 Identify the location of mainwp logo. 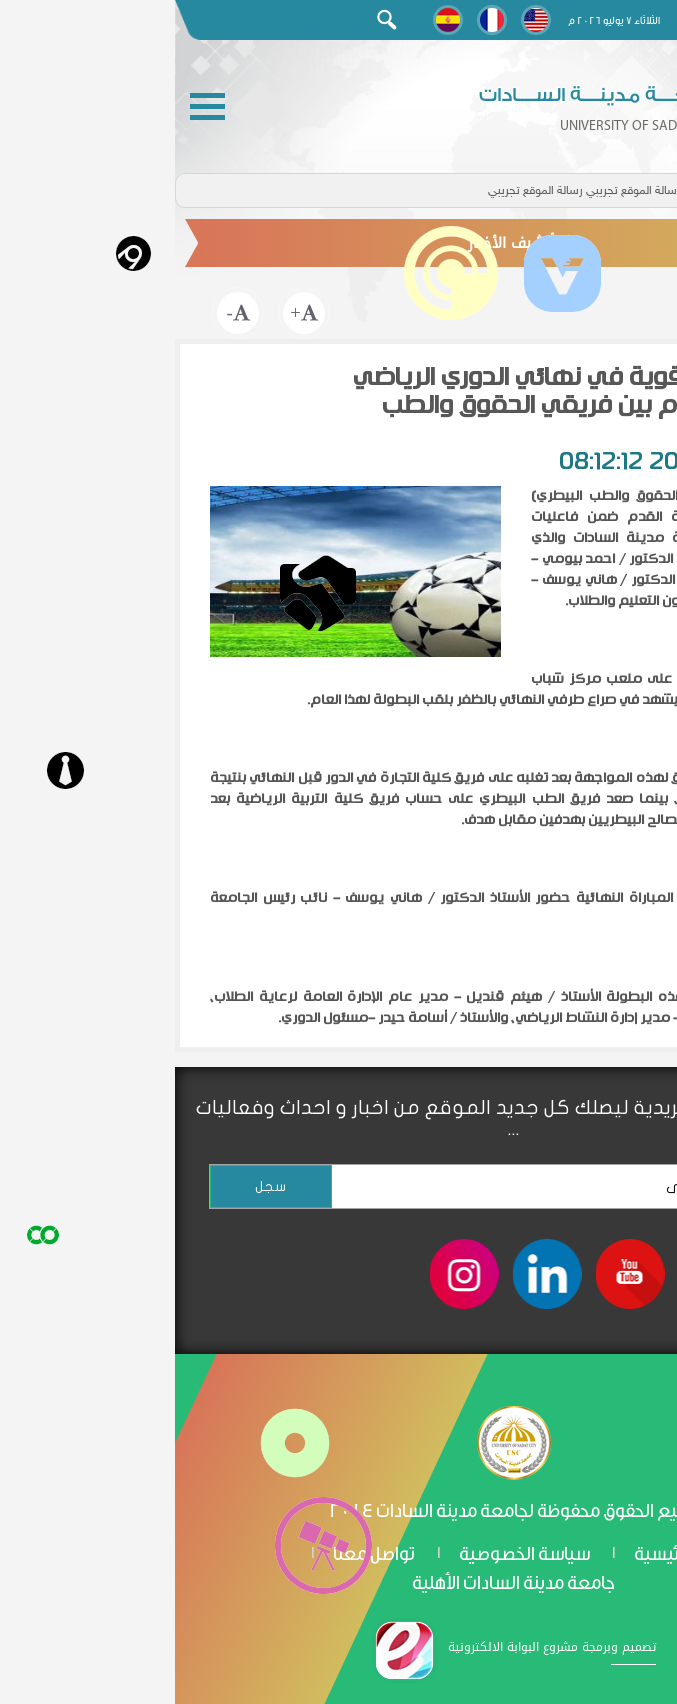
(65, 770).